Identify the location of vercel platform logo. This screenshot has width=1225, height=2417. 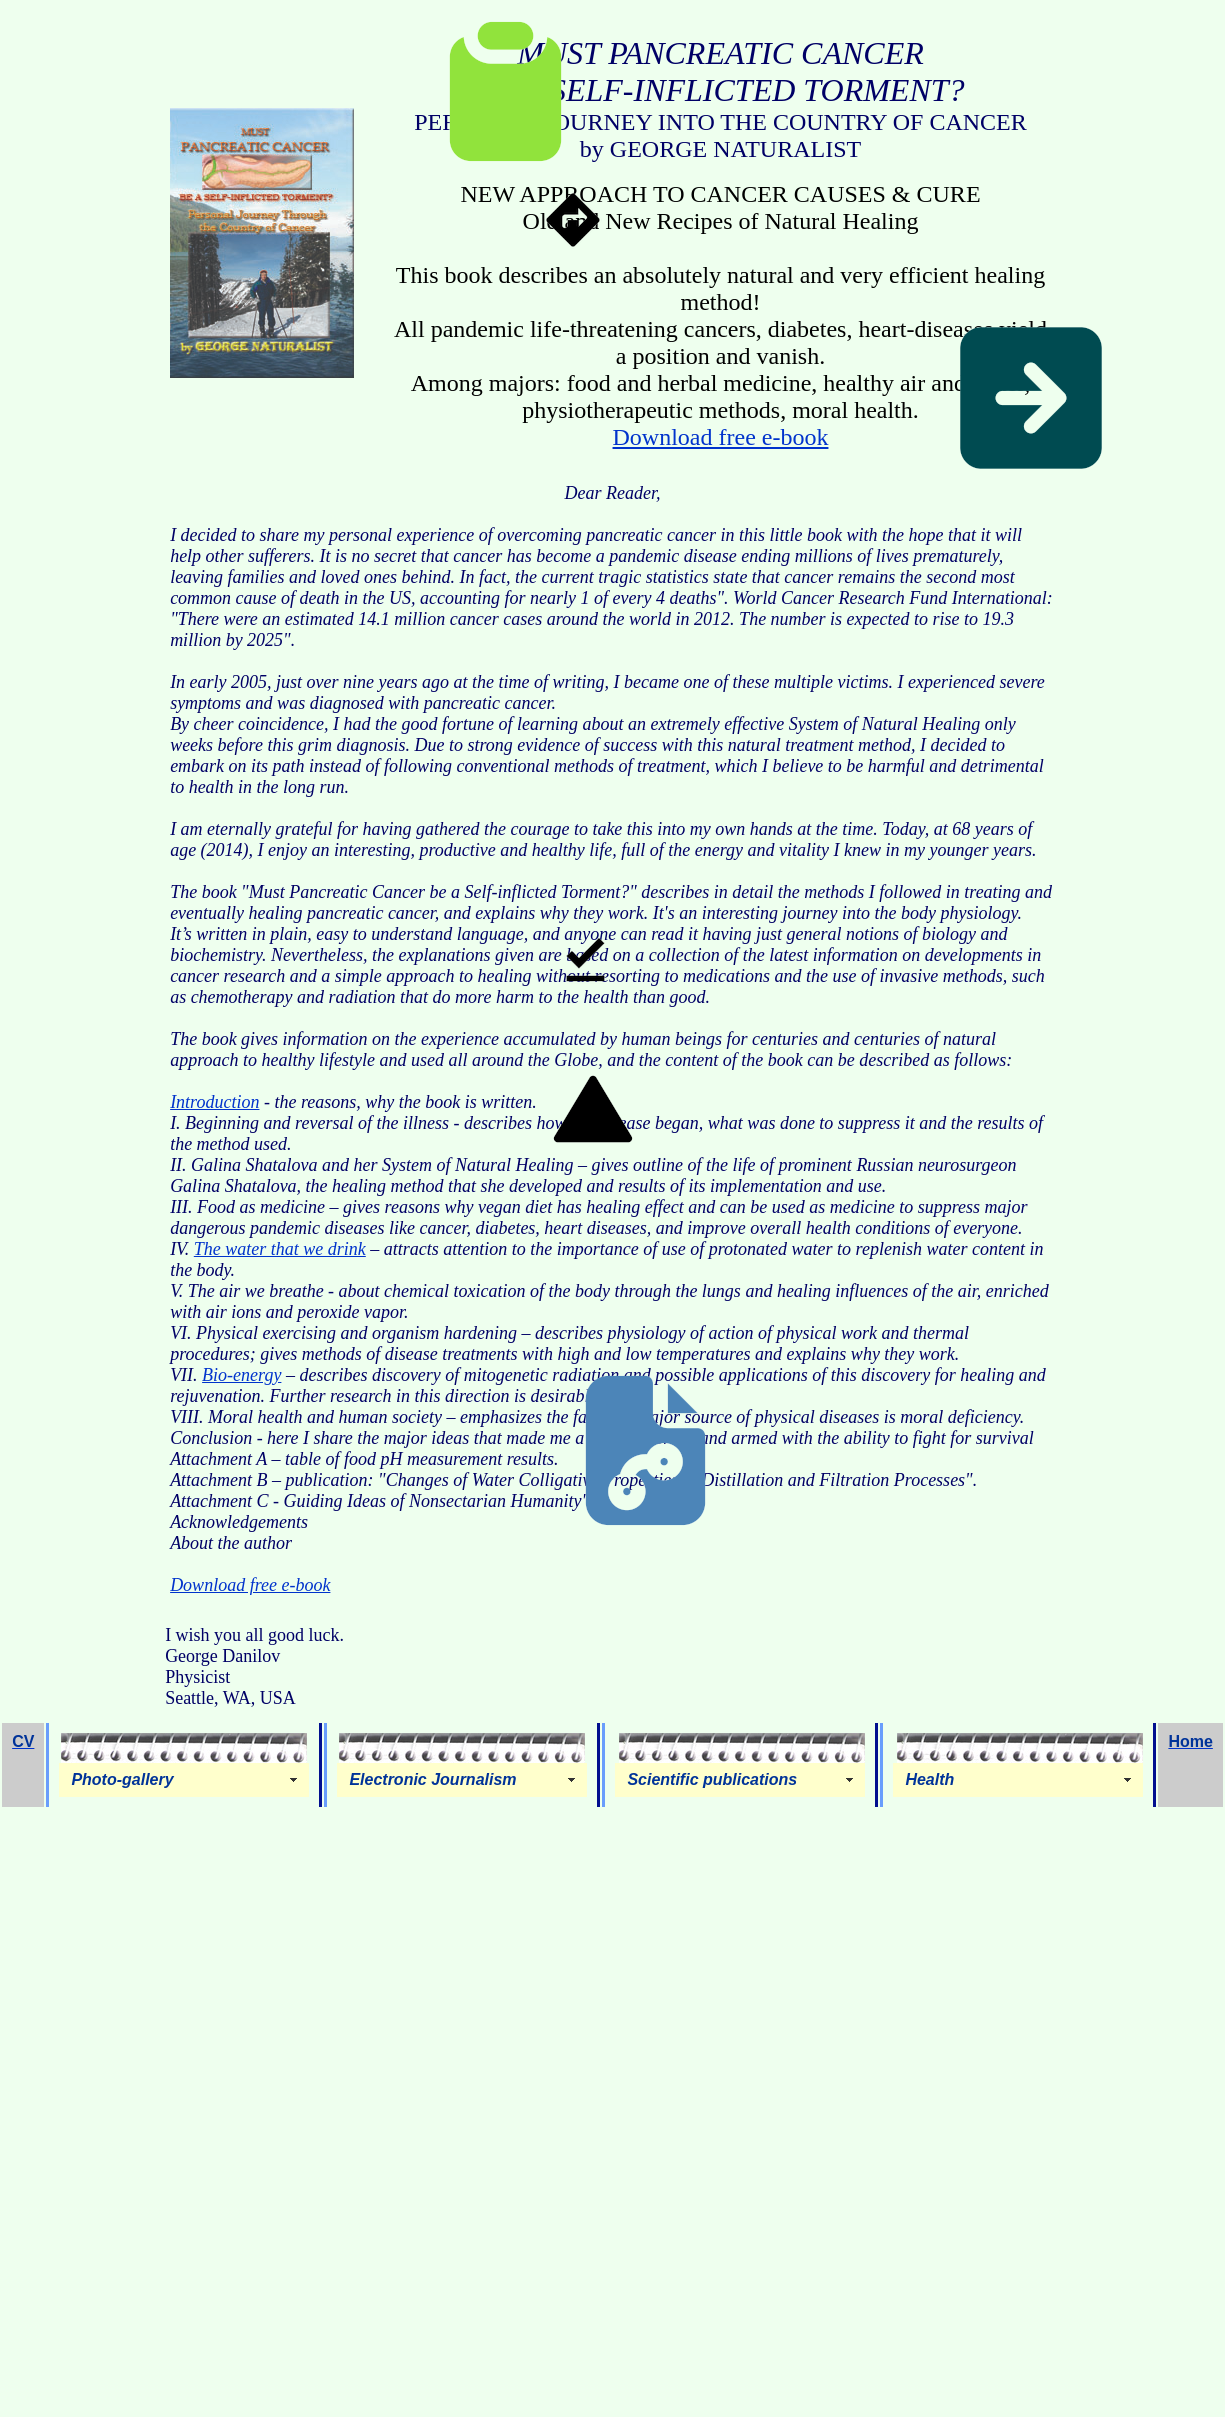
(593, 1111).